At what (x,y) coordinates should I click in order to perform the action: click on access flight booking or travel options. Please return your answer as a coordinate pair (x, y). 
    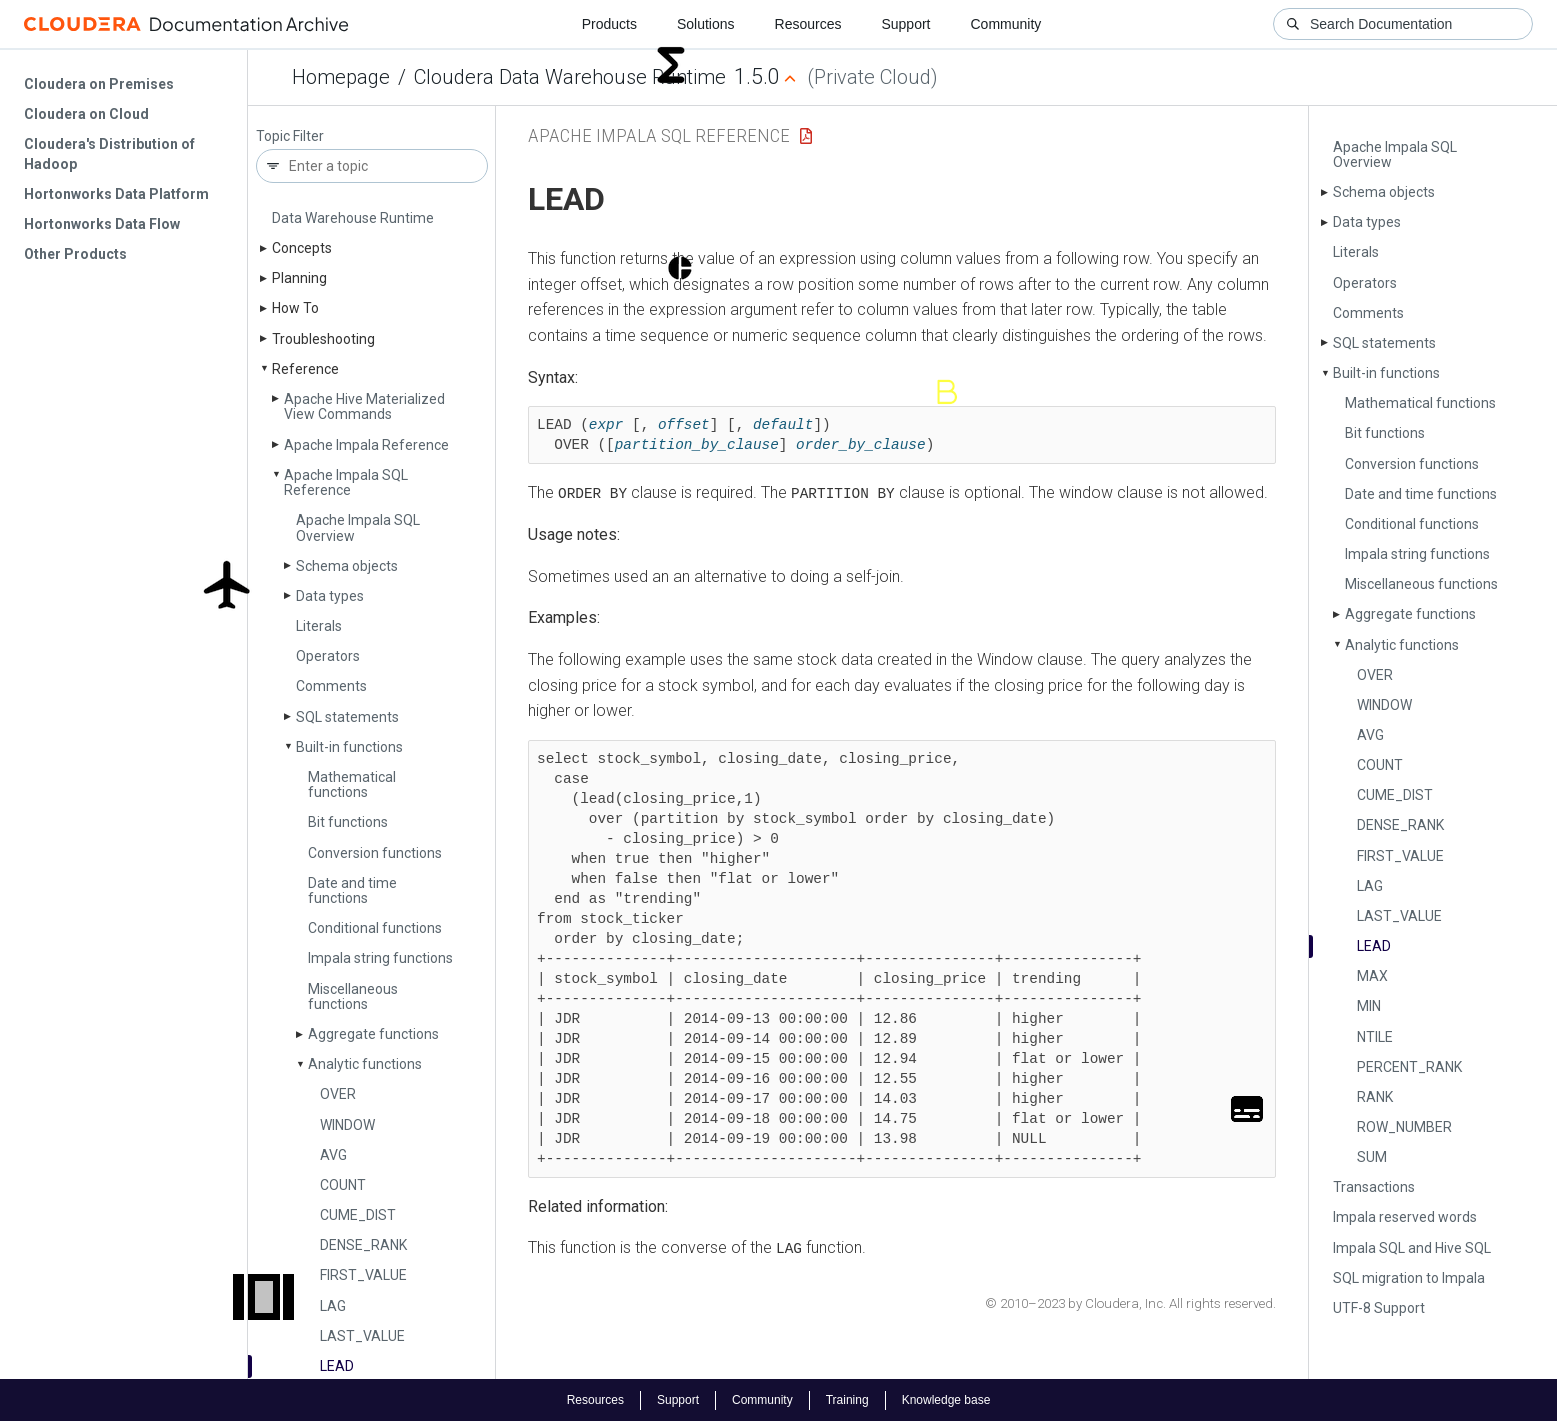
    Looking at the image, I should click on (228, 585).